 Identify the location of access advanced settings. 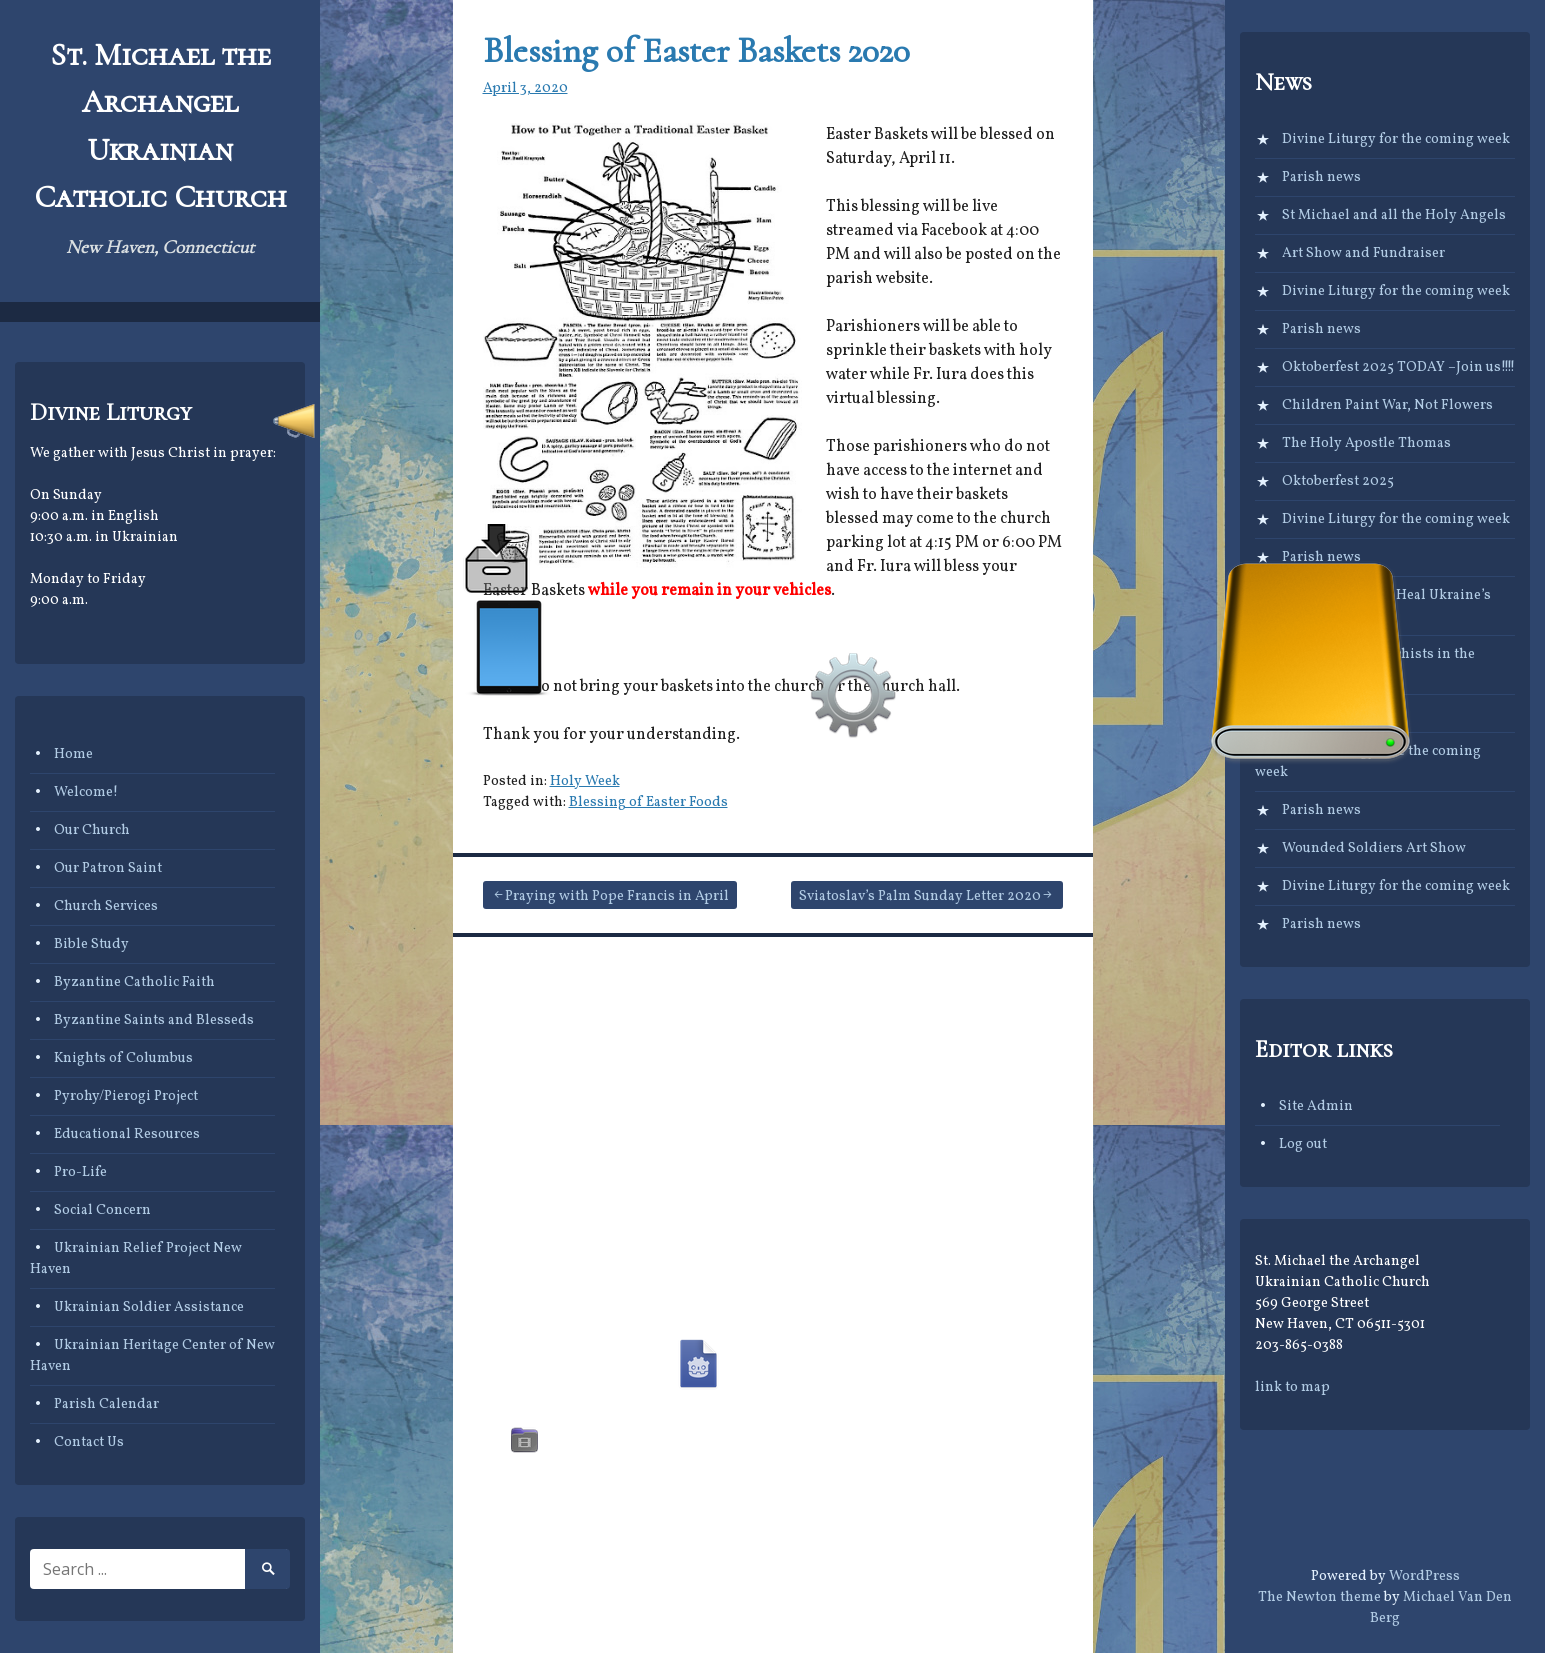
(853, 695).